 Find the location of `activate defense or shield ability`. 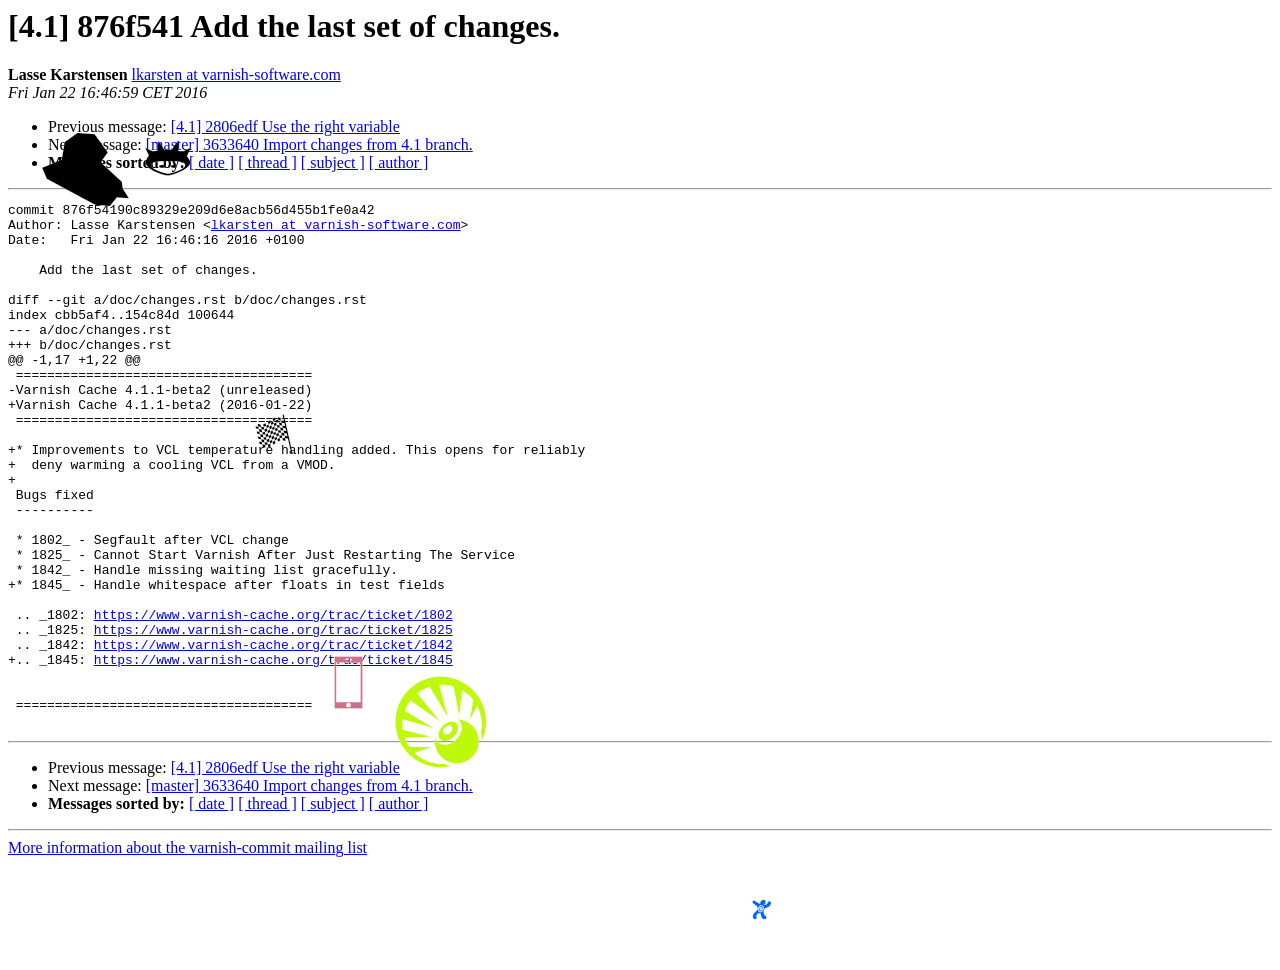

activate defense or shield ability is located at coordinates (168, 159).